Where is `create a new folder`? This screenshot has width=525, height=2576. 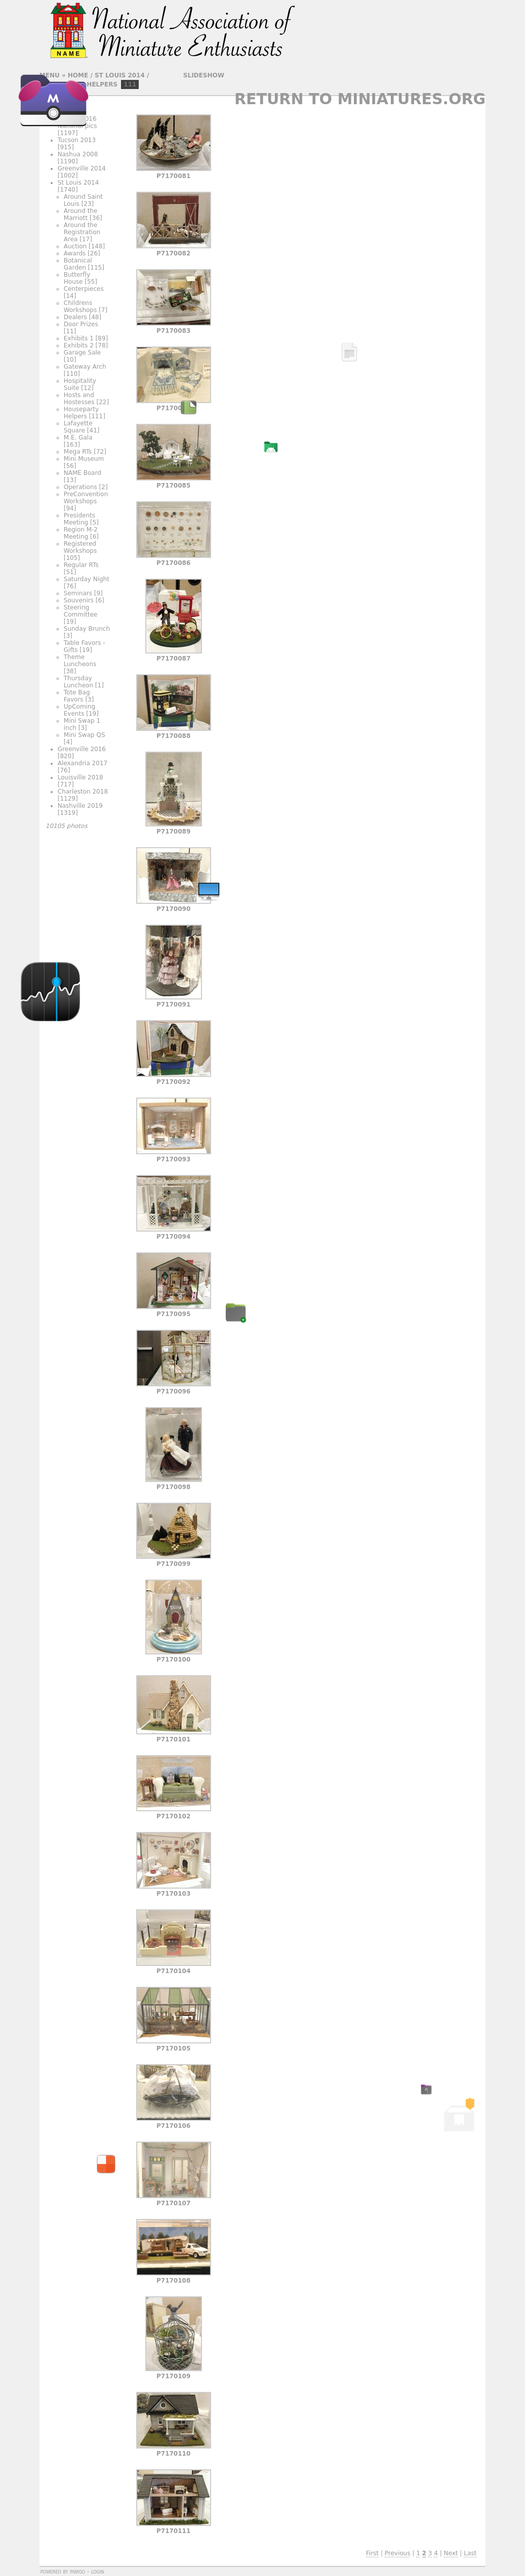 create a new folder is located at coordinates (235, 1312).